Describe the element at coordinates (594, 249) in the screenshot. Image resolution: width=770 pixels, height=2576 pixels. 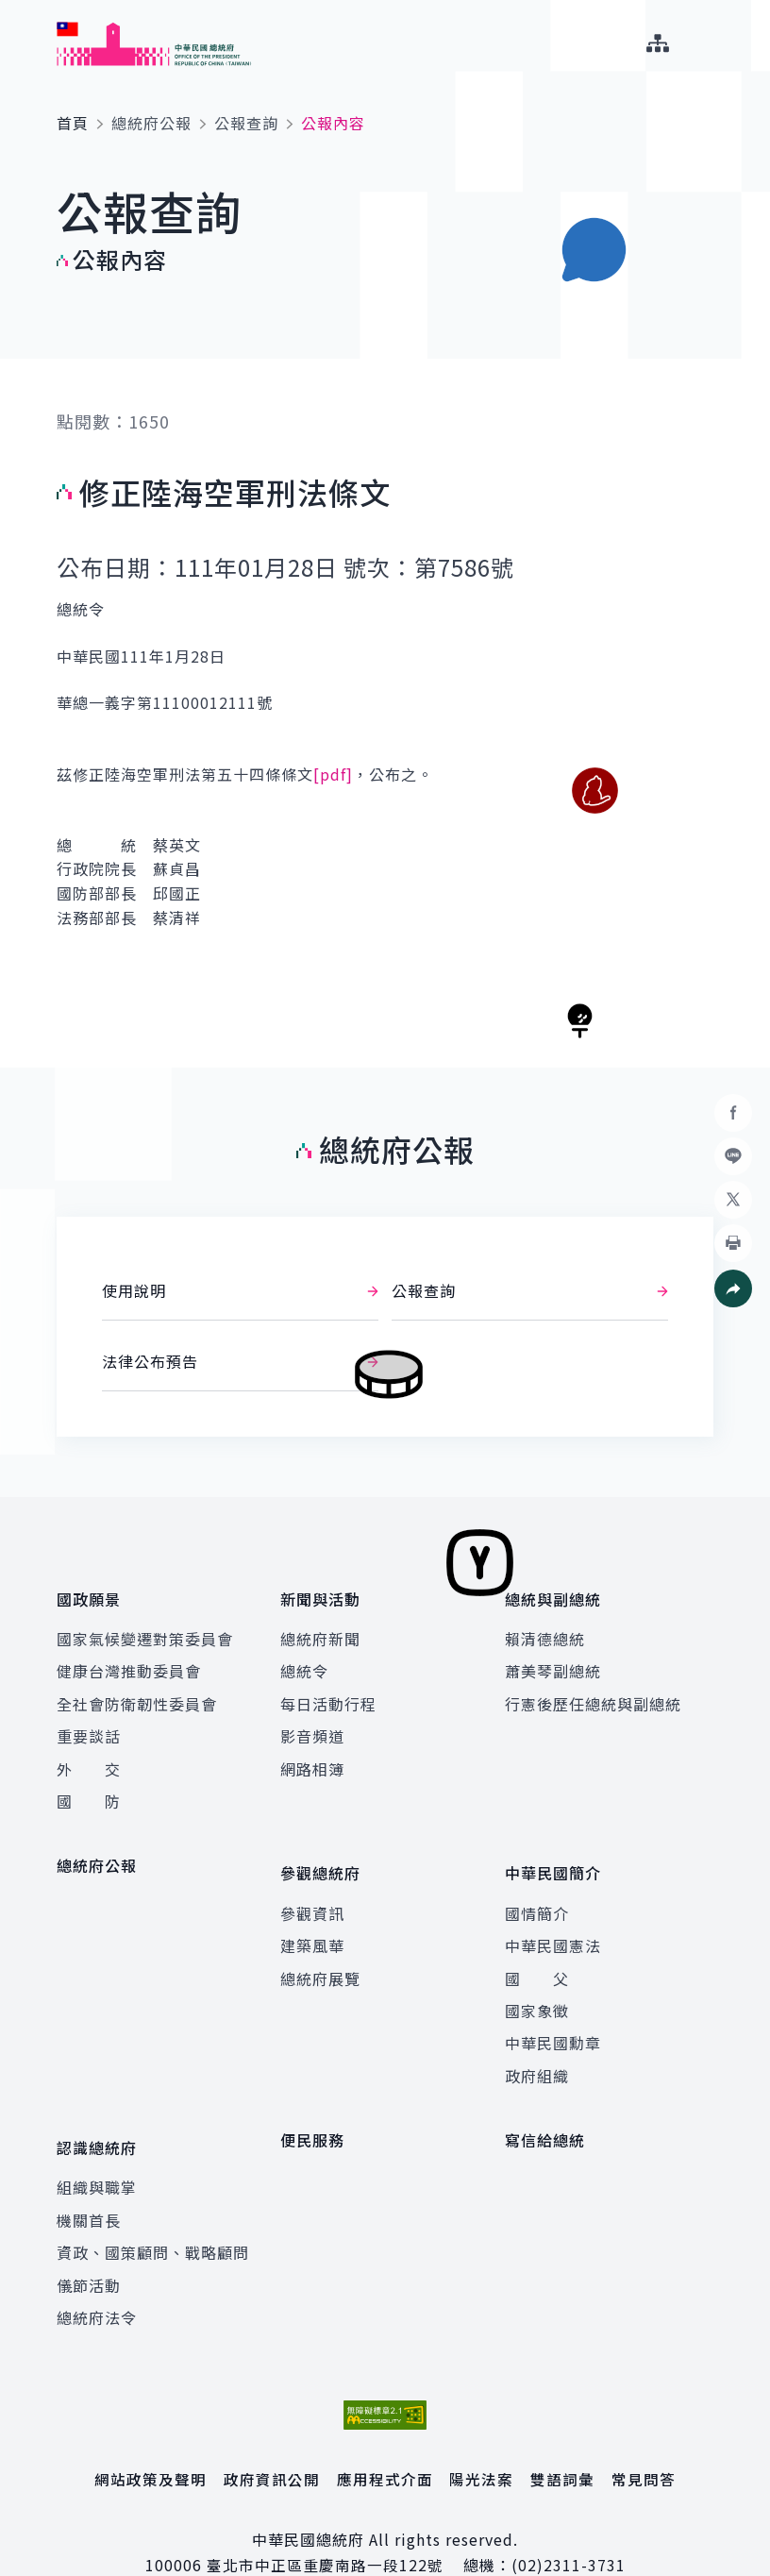
I see `open chat or messaging` at that location.